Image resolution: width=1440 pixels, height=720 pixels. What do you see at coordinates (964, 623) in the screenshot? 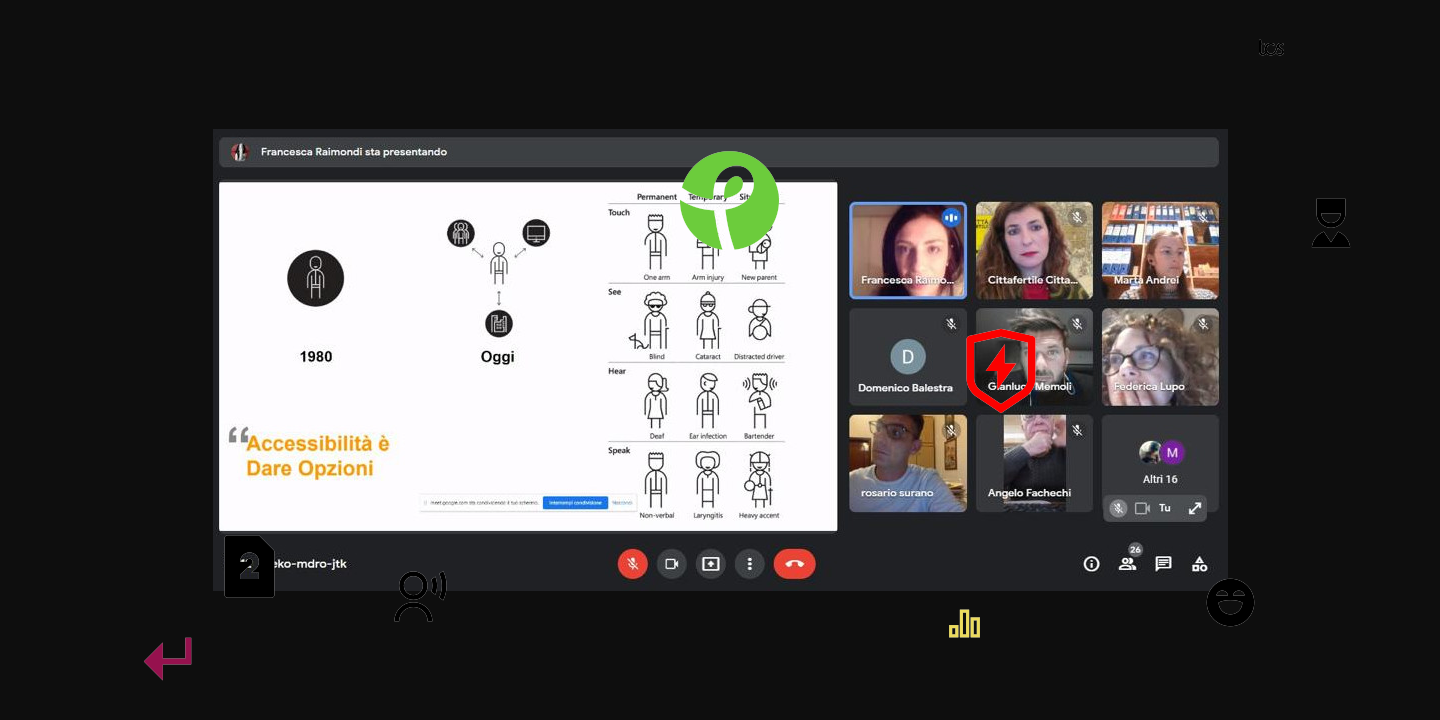
I see `view analytics or statistics` at bounding box center [964, 623].